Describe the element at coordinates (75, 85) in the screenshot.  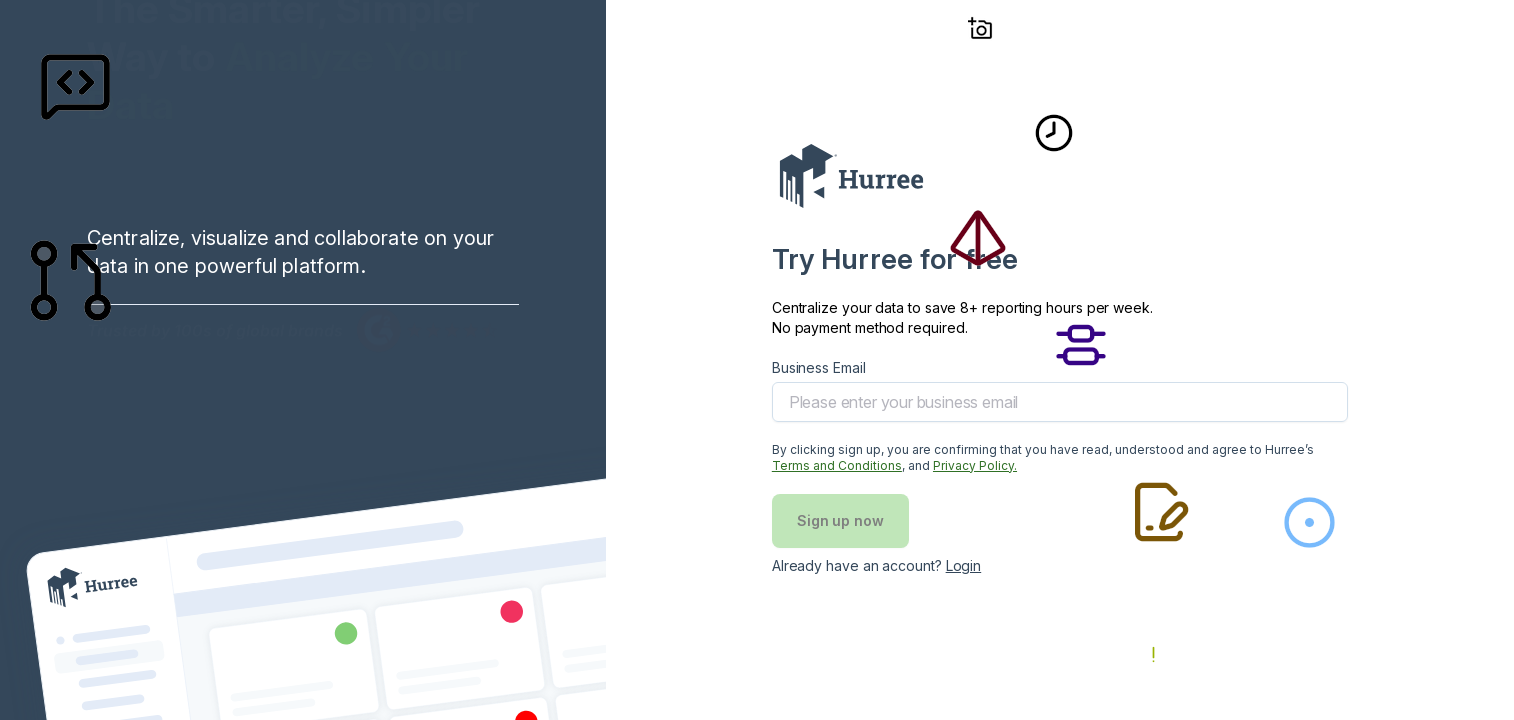
I see `view code snippets in chat` at that location.